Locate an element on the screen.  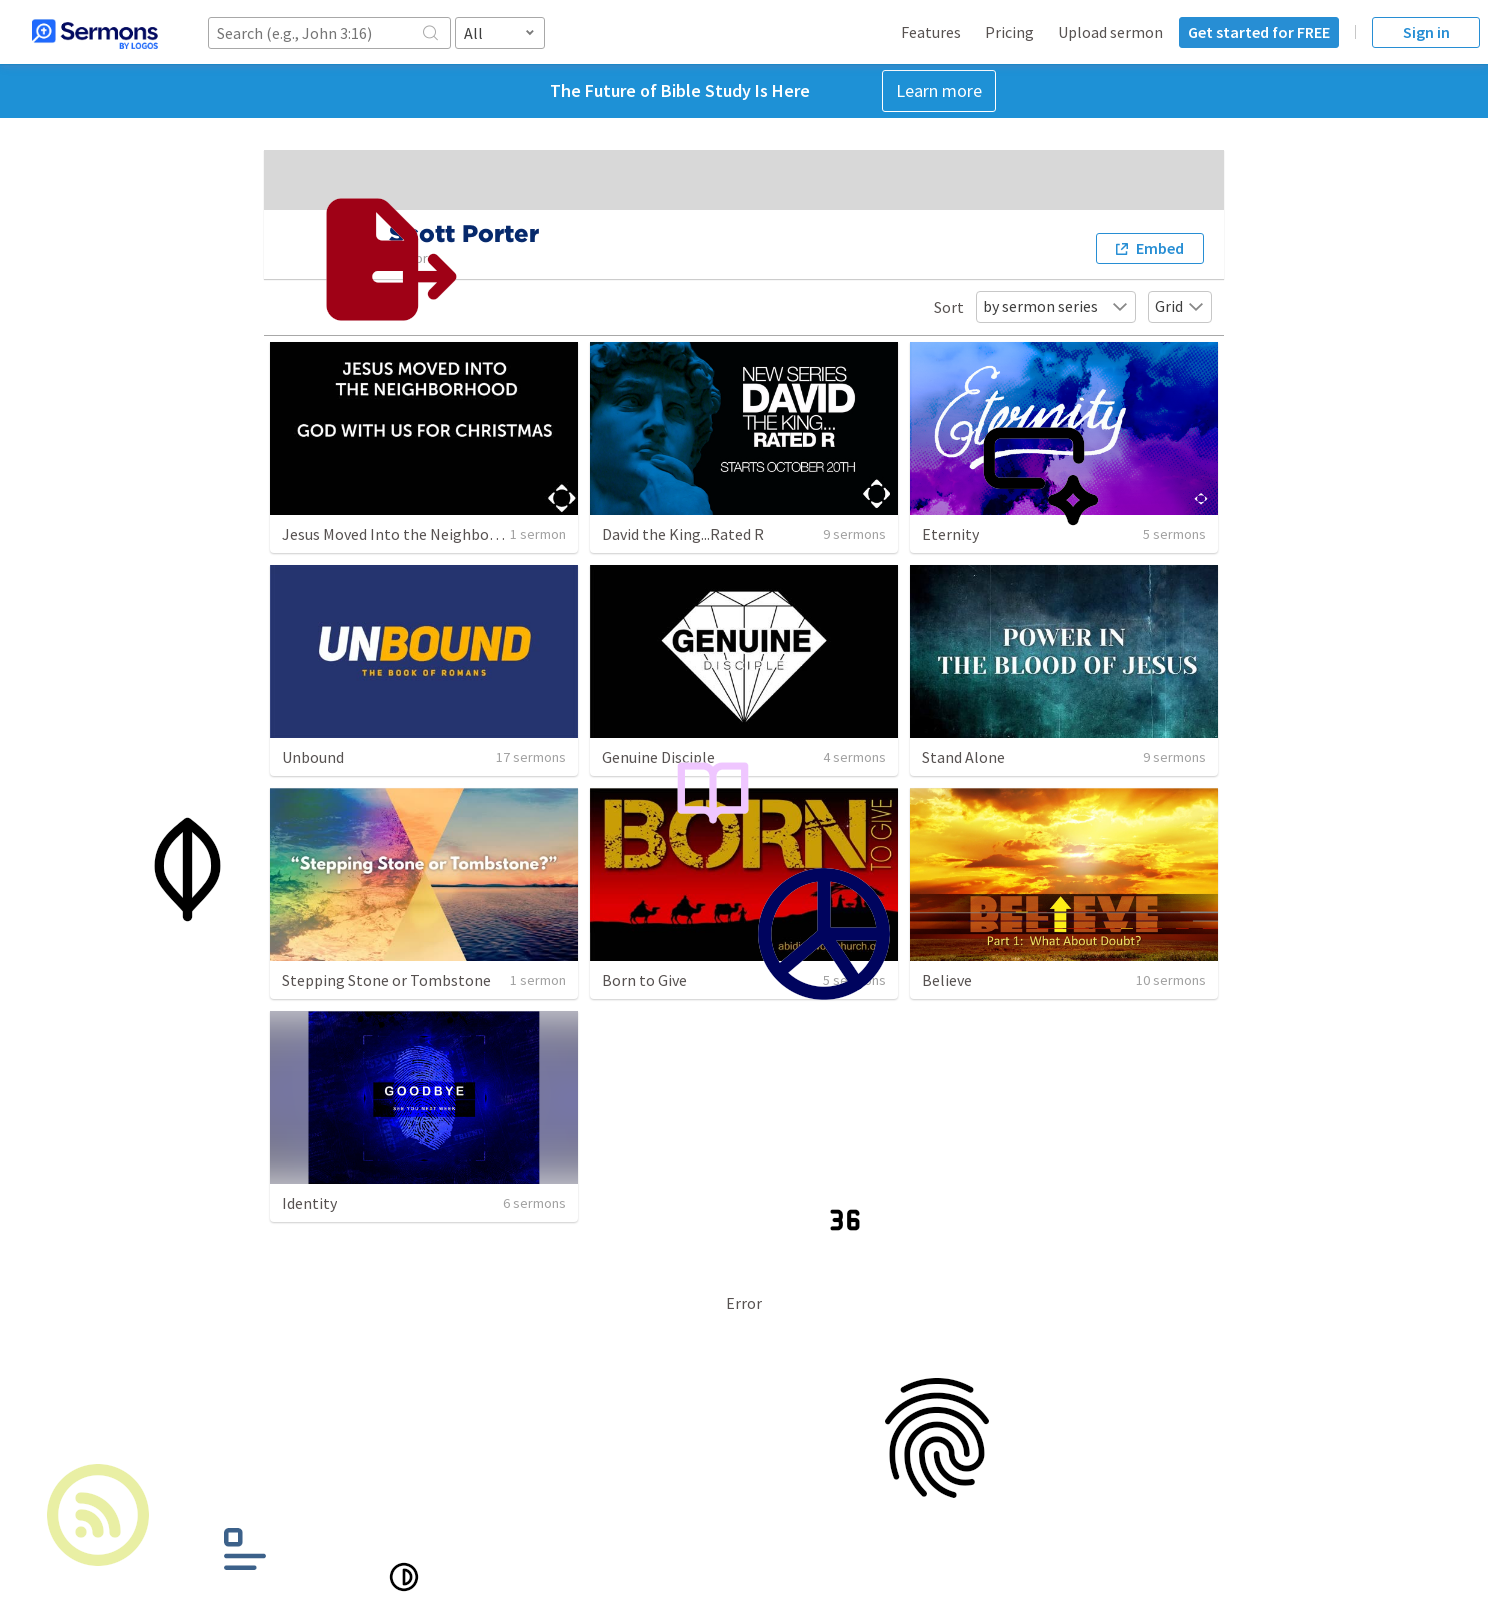
open reading mode or e-reader is located at coordinates (713, 788).